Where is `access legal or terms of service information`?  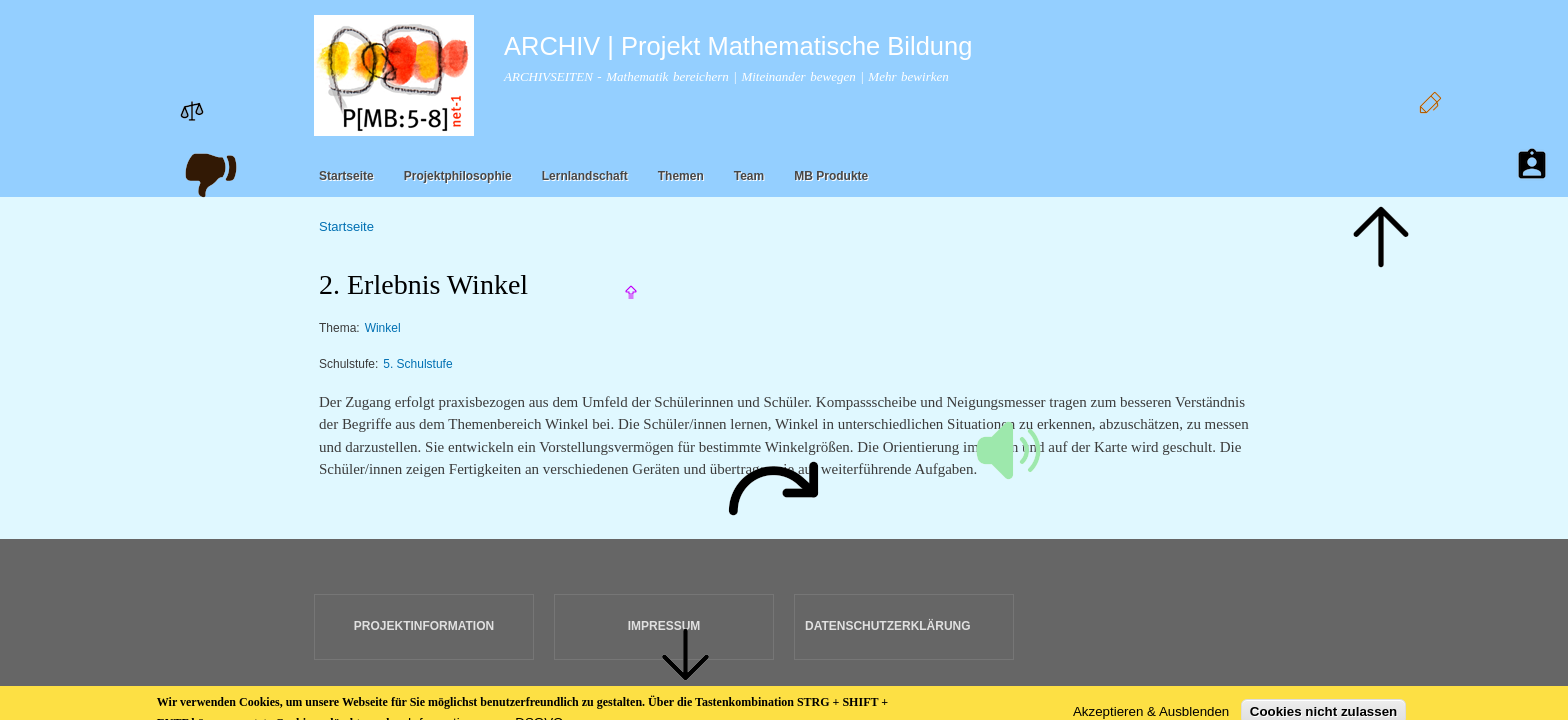
access legal or terms of service information is located at coordinates (192, 111).